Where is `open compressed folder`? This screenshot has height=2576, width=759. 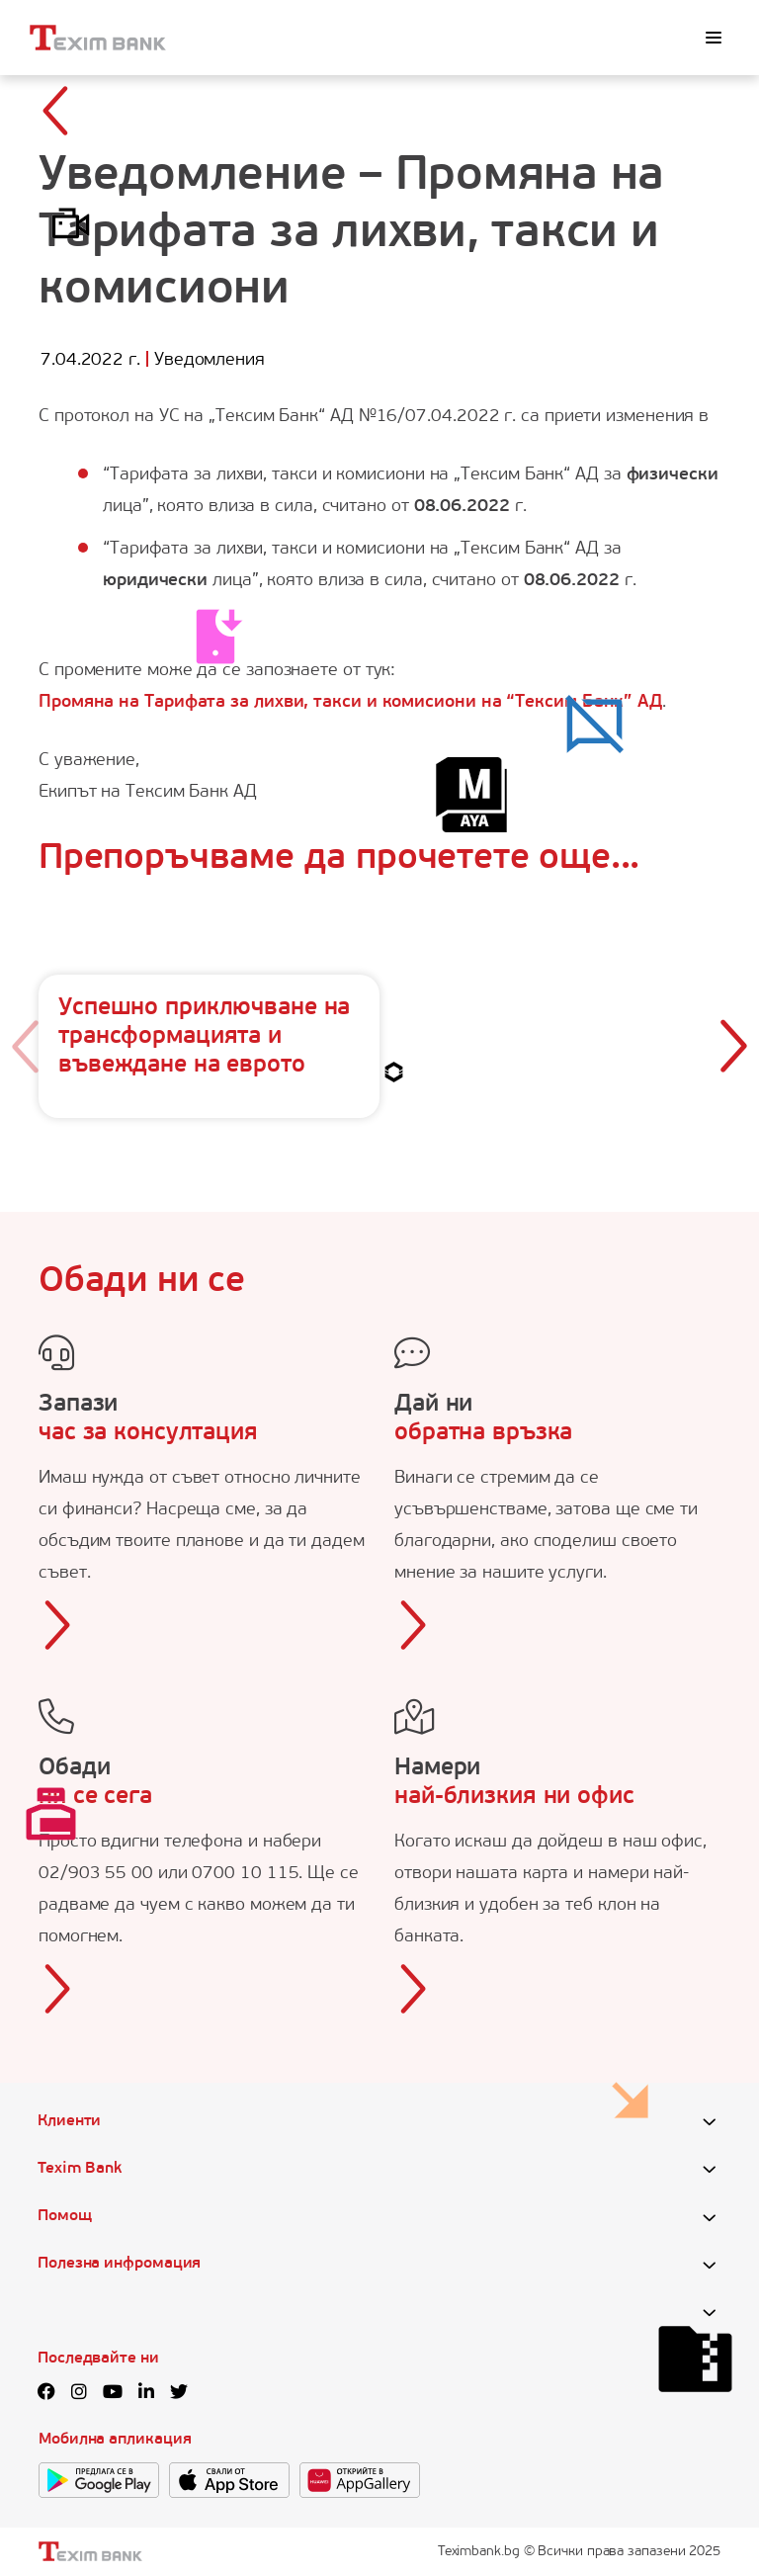 open compressed folder is located at coordinates (695, 2359).